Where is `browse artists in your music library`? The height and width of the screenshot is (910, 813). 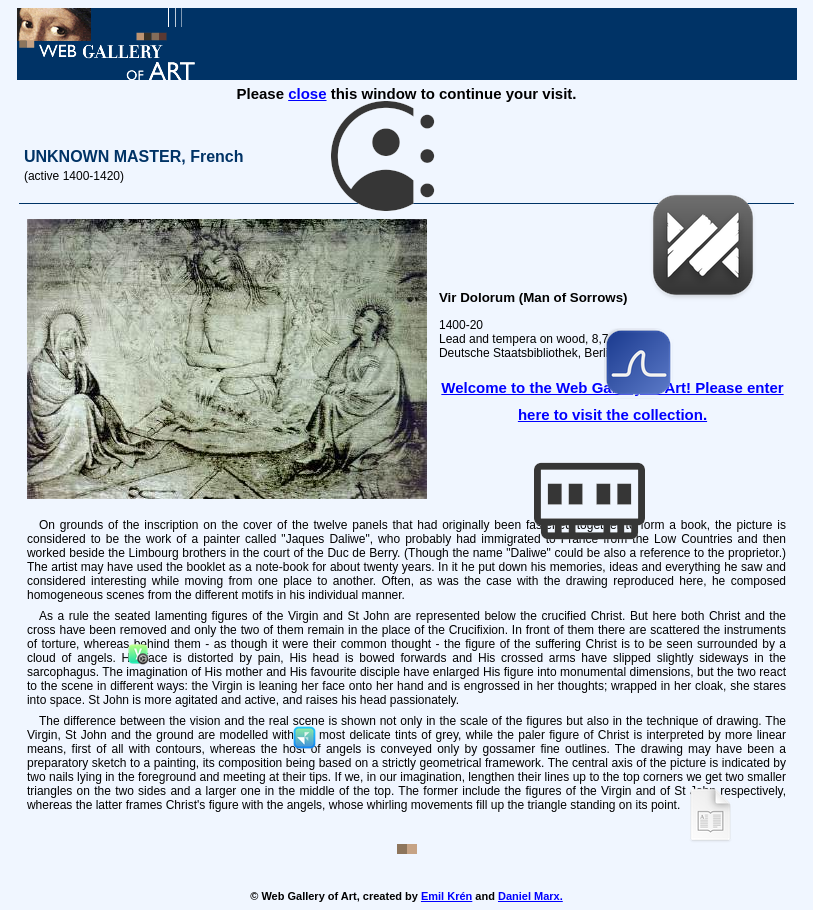 browse artists in your music library is located at coordinates (386, 156).